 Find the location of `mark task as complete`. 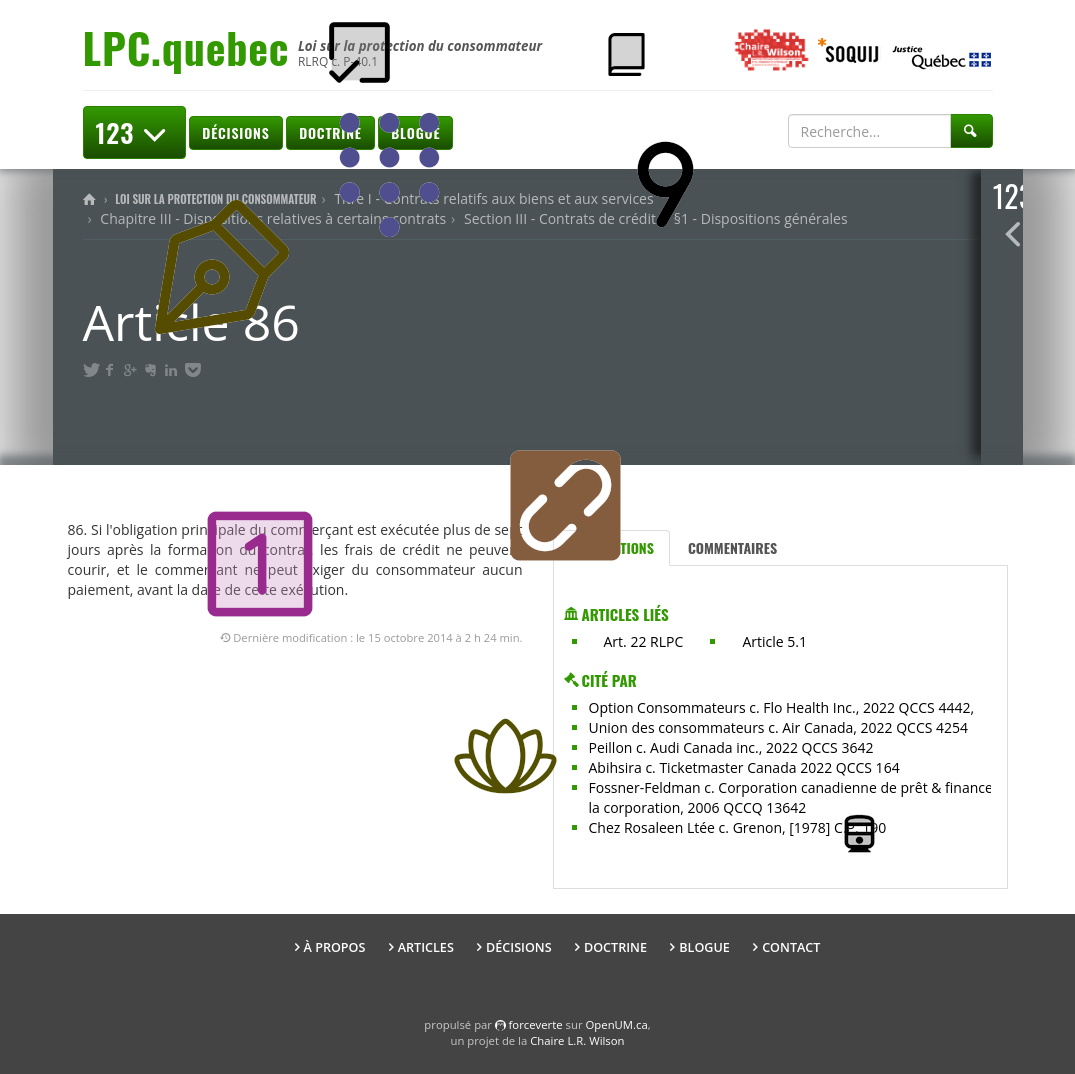

mark task as complete is located at coordinates (359, 52).